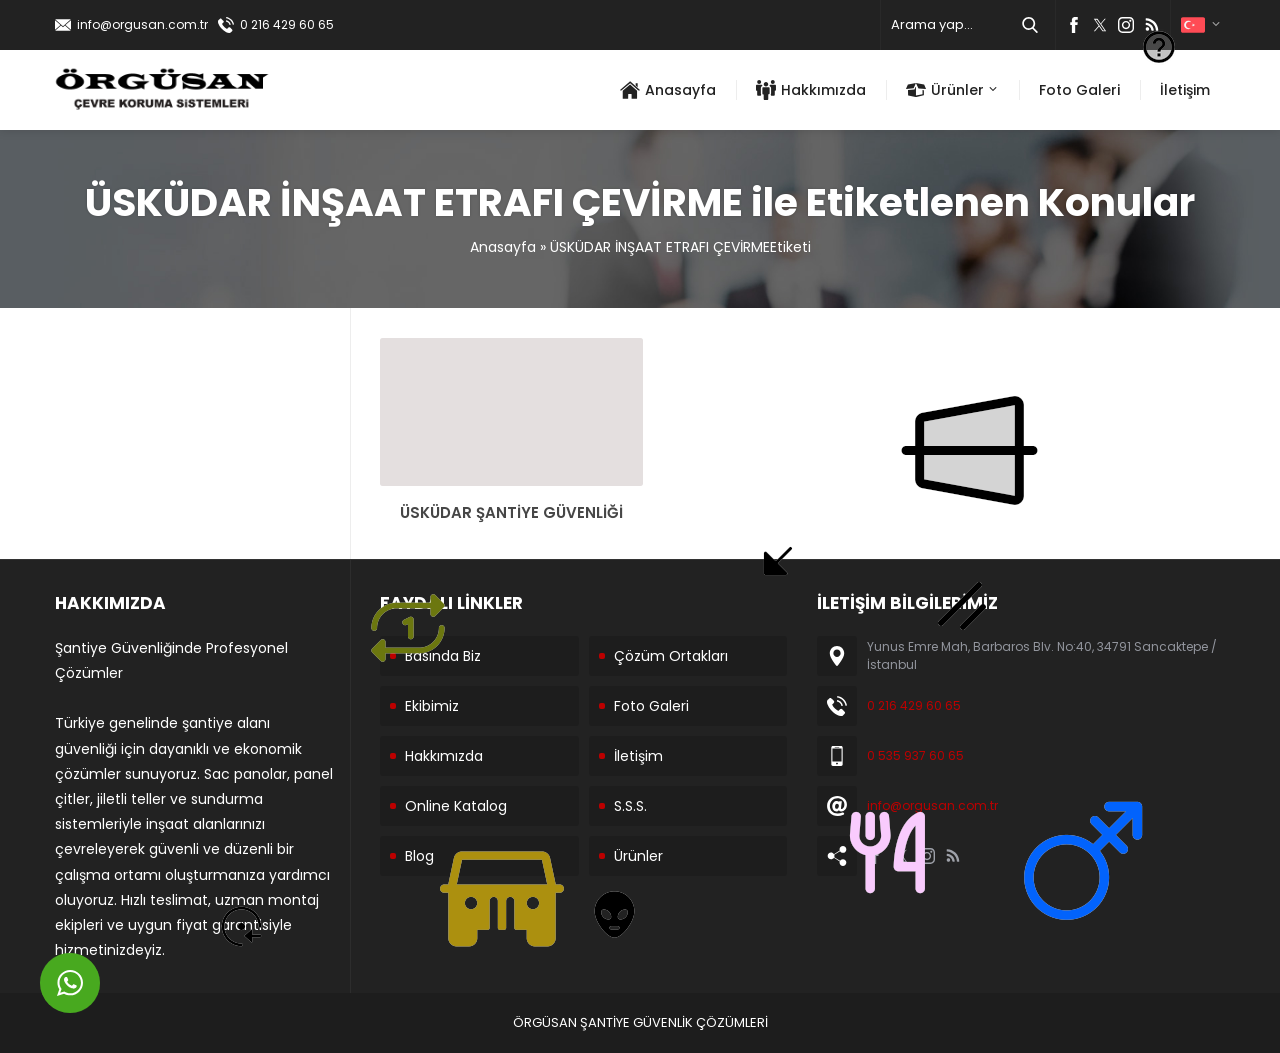  What do you see at coordinates (969, 450) in the screenshot?
I see `adjust perspective or viewing angle` at bounding box center [969, 450].